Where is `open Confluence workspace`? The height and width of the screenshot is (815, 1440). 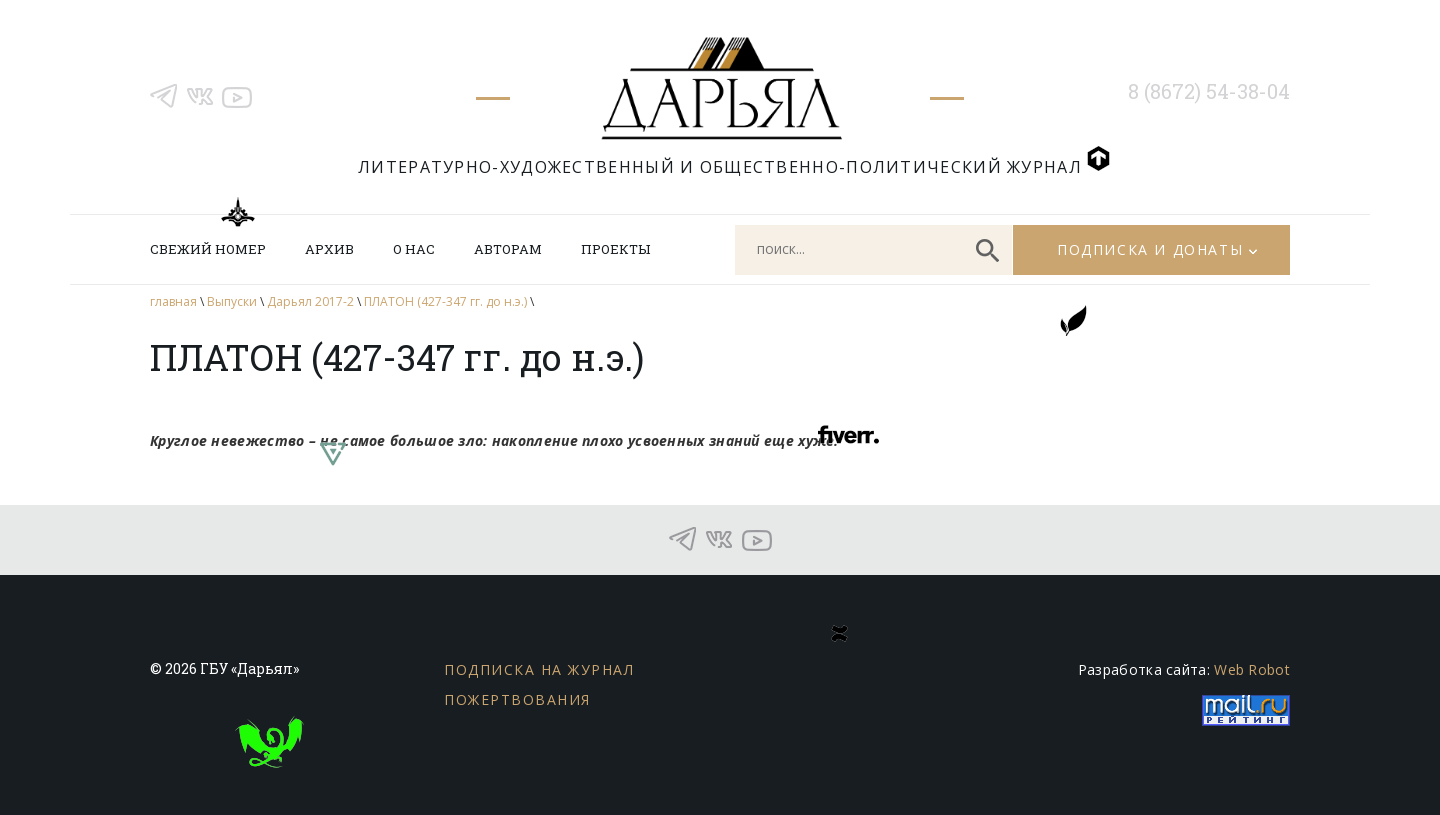
open Confluence workspace is located at coordinates (839, 633).